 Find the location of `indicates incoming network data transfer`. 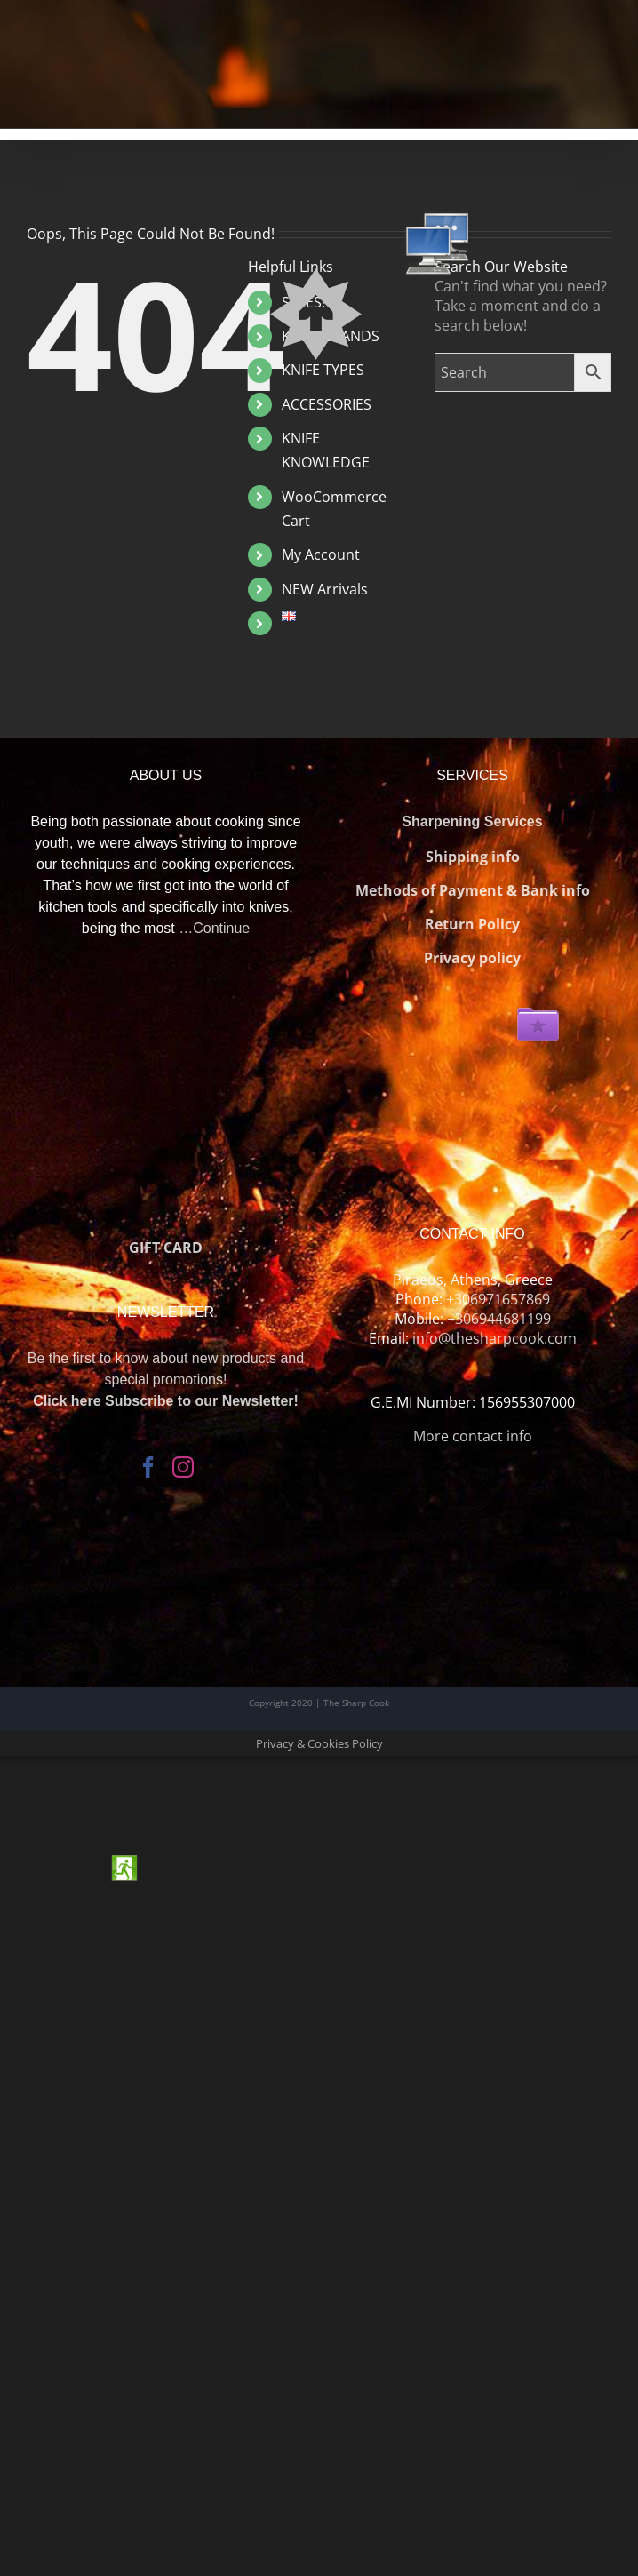

indicates incoming network data transfer is located at coordinates (436, 243).